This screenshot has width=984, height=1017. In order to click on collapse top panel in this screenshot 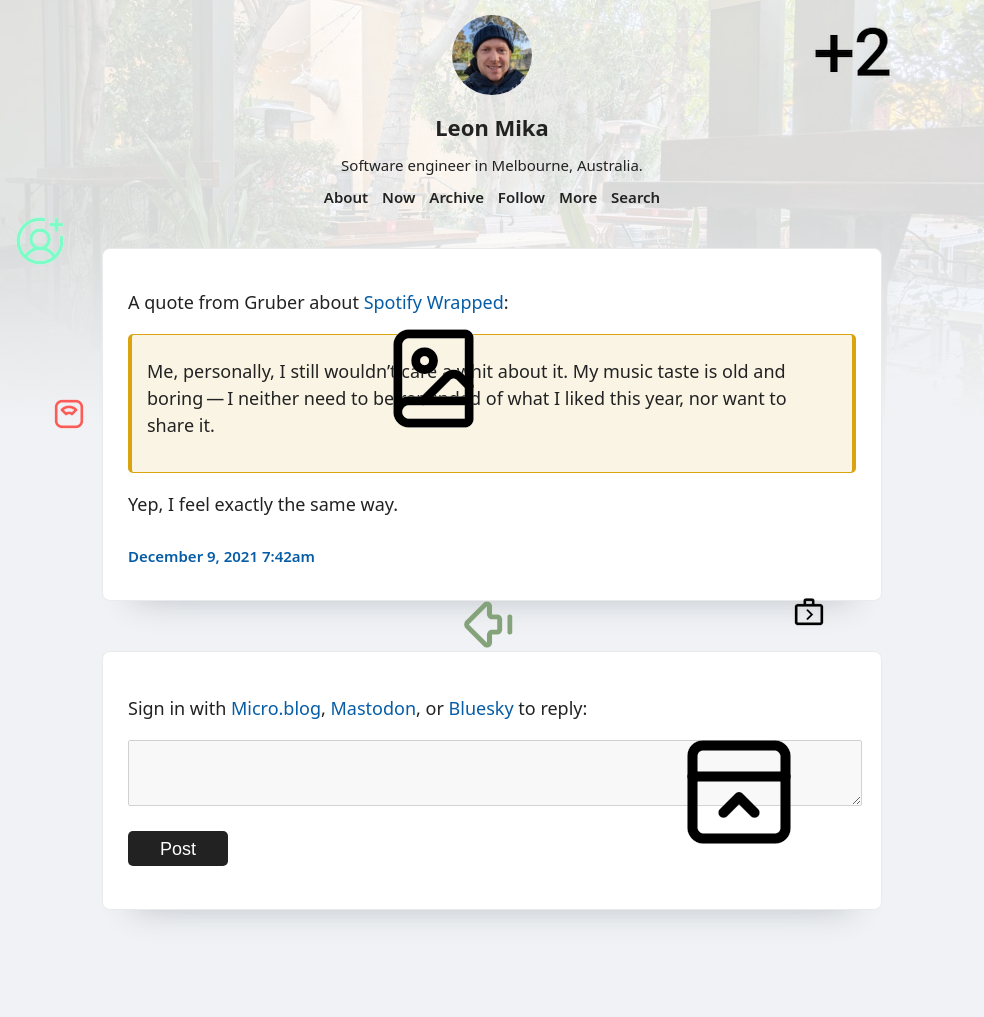, I will do `click(739, 792)`.